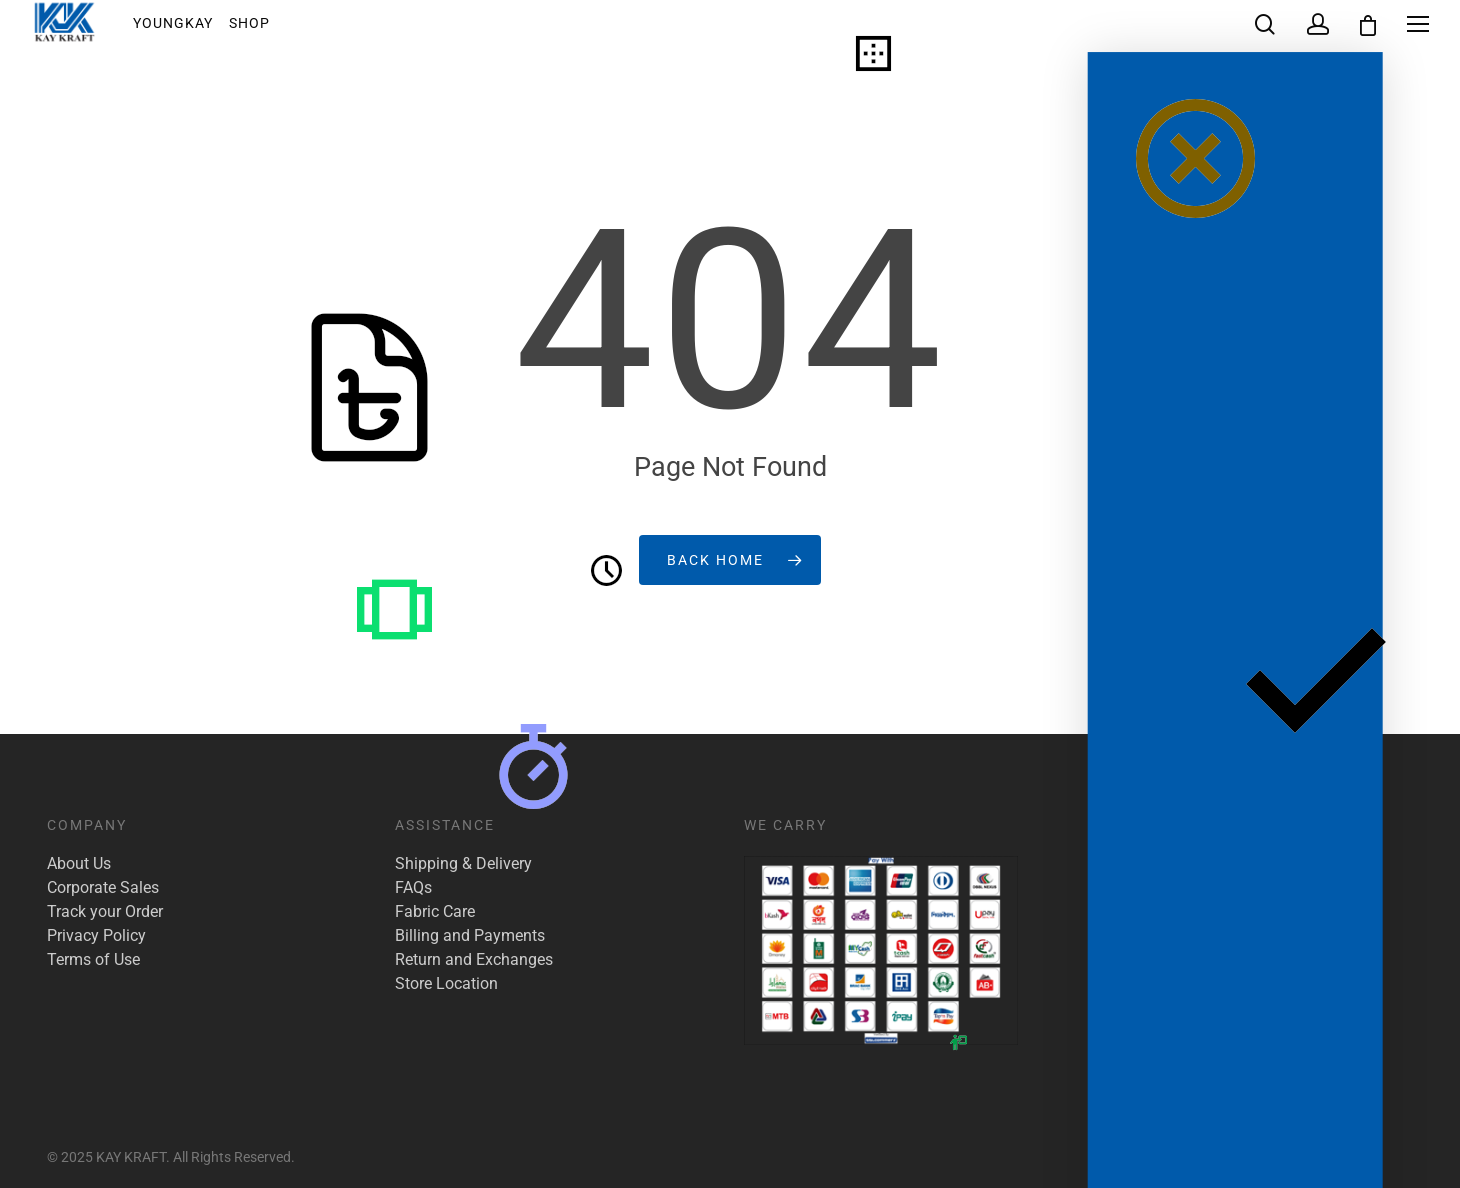 The width and height of the screenshot is (1460, 1188). I want to click on access presentation or teaching mode, so click(958, 1042).